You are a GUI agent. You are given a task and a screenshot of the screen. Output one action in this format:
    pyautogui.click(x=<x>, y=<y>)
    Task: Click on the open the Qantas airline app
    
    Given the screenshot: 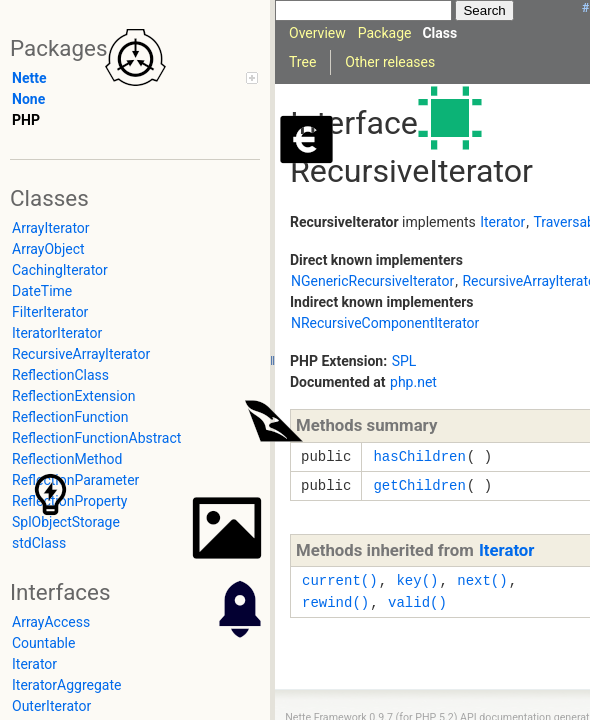 What is the action you would take?
    pyautogui.click(x=274, y=421)
    